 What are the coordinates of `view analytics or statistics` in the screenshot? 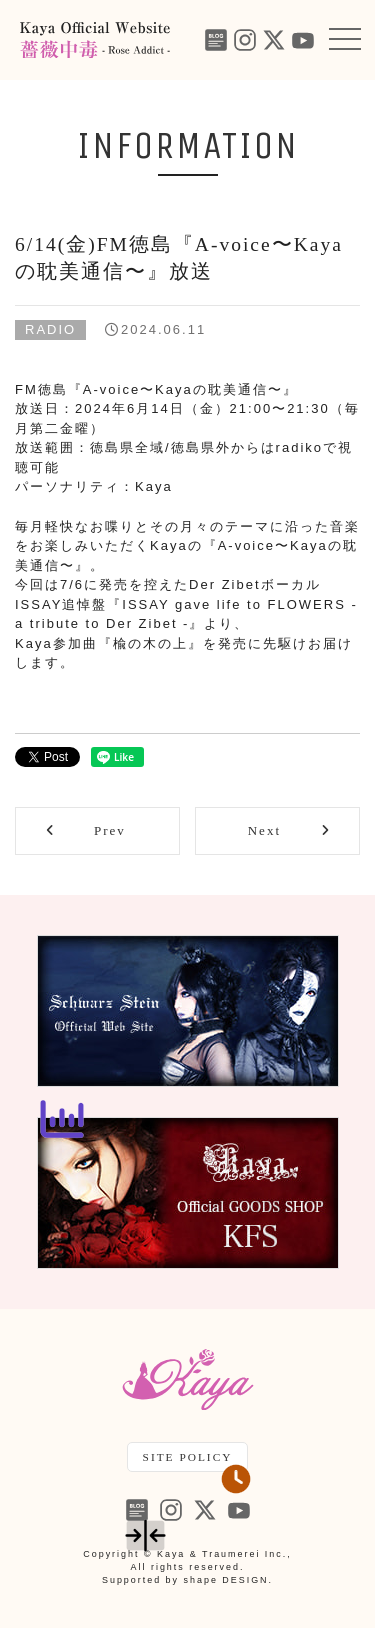 It's located at (62, 1119).